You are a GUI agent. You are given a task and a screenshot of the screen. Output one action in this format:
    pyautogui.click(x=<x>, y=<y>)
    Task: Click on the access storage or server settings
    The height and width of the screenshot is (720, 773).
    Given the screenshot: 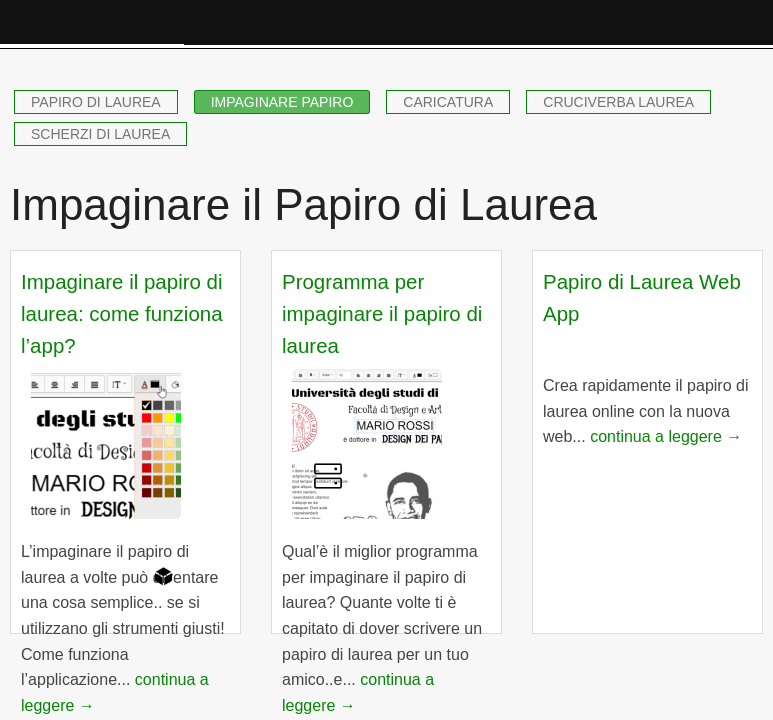 What is the action you would take?
    pyautogui.click(x=328, y=476)
    